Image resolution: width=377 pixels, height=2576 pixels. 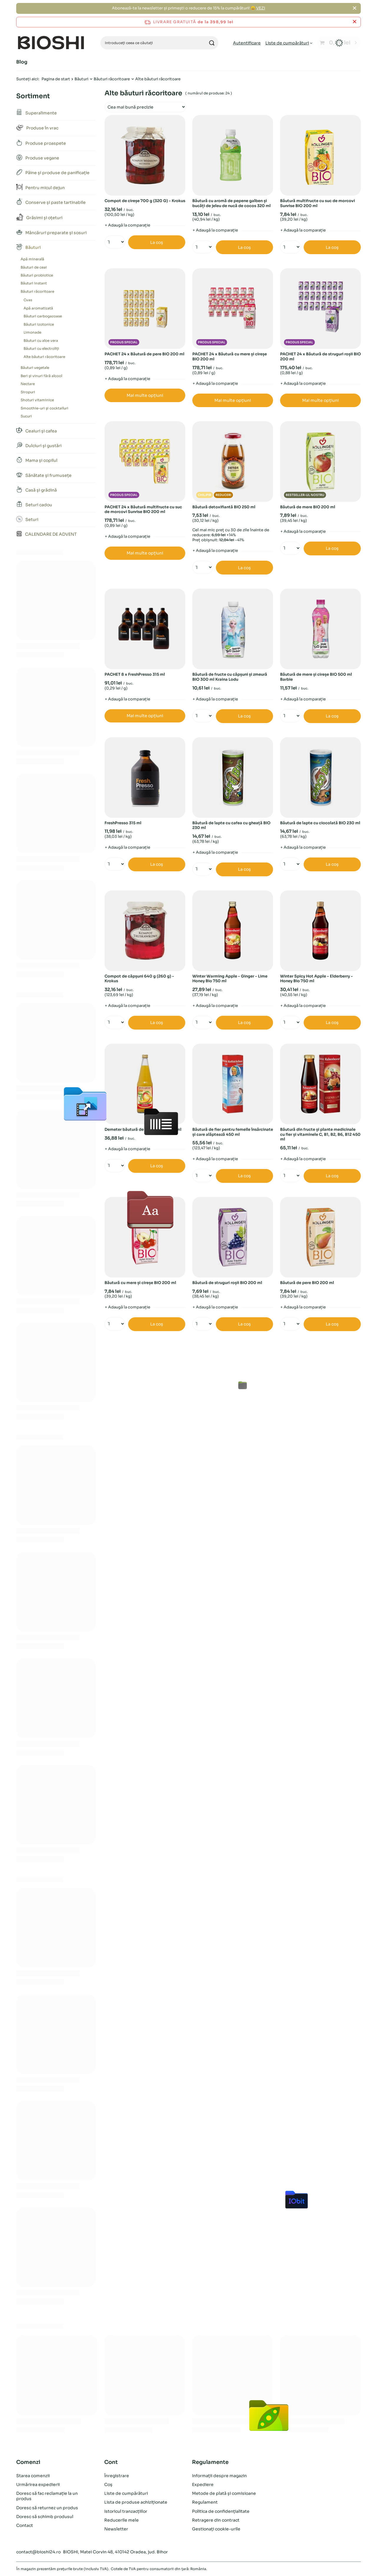 What do you see at coordinates (161, 1123) in the screenshot?
I see `open your Ableton Live projects folder` at bounding box center [161, 1123].